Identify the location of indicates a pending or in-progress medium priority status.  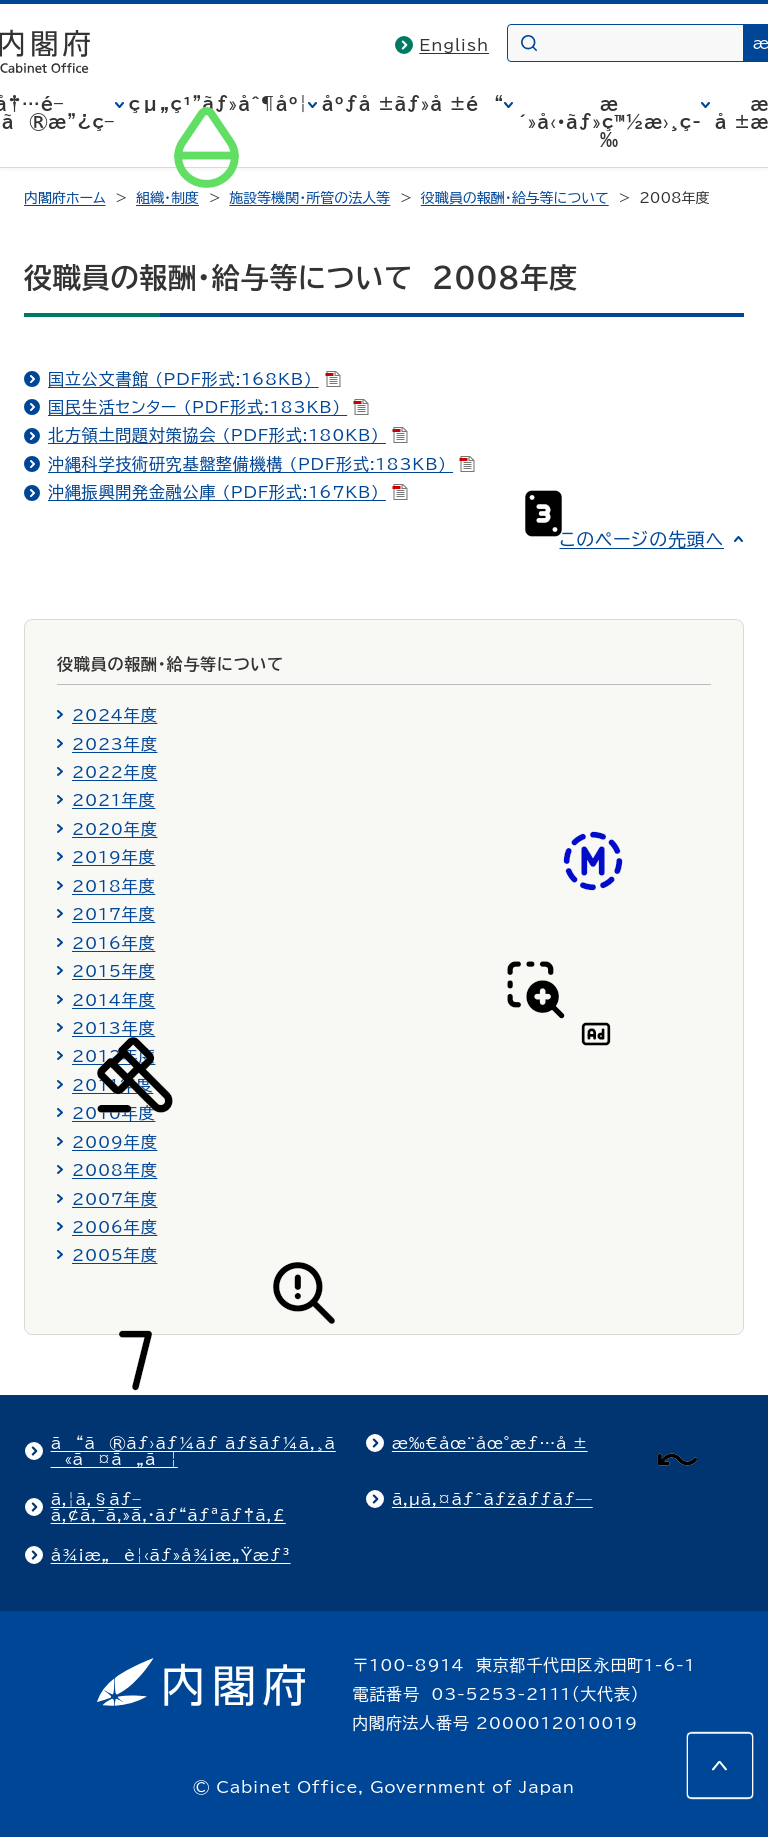
(593, 861).